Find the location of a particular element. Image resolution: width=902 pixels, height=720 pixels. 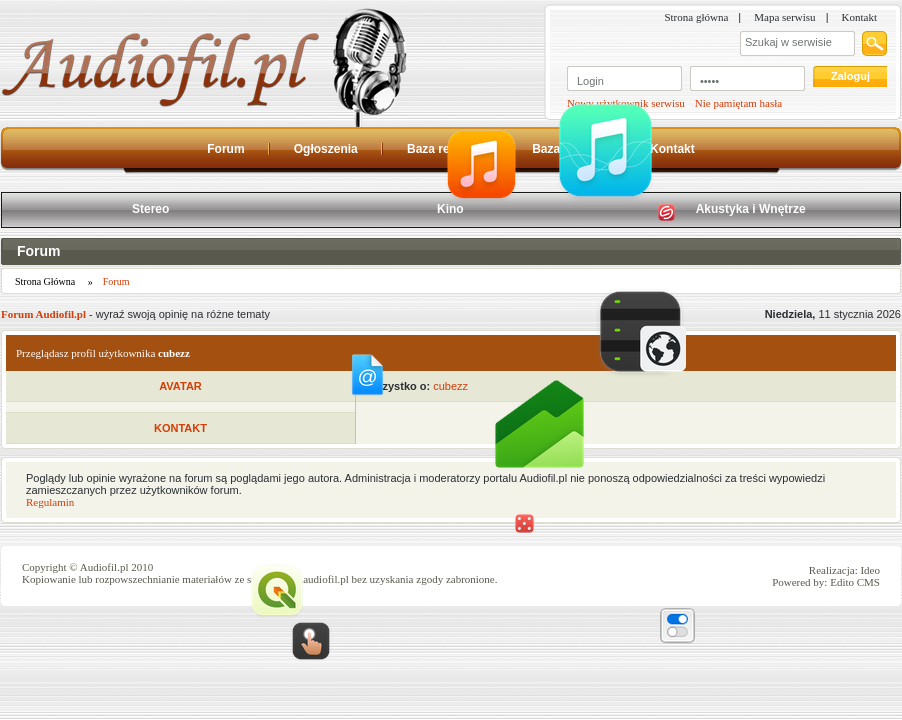

open the finance app is located at coordinates (539, 423).